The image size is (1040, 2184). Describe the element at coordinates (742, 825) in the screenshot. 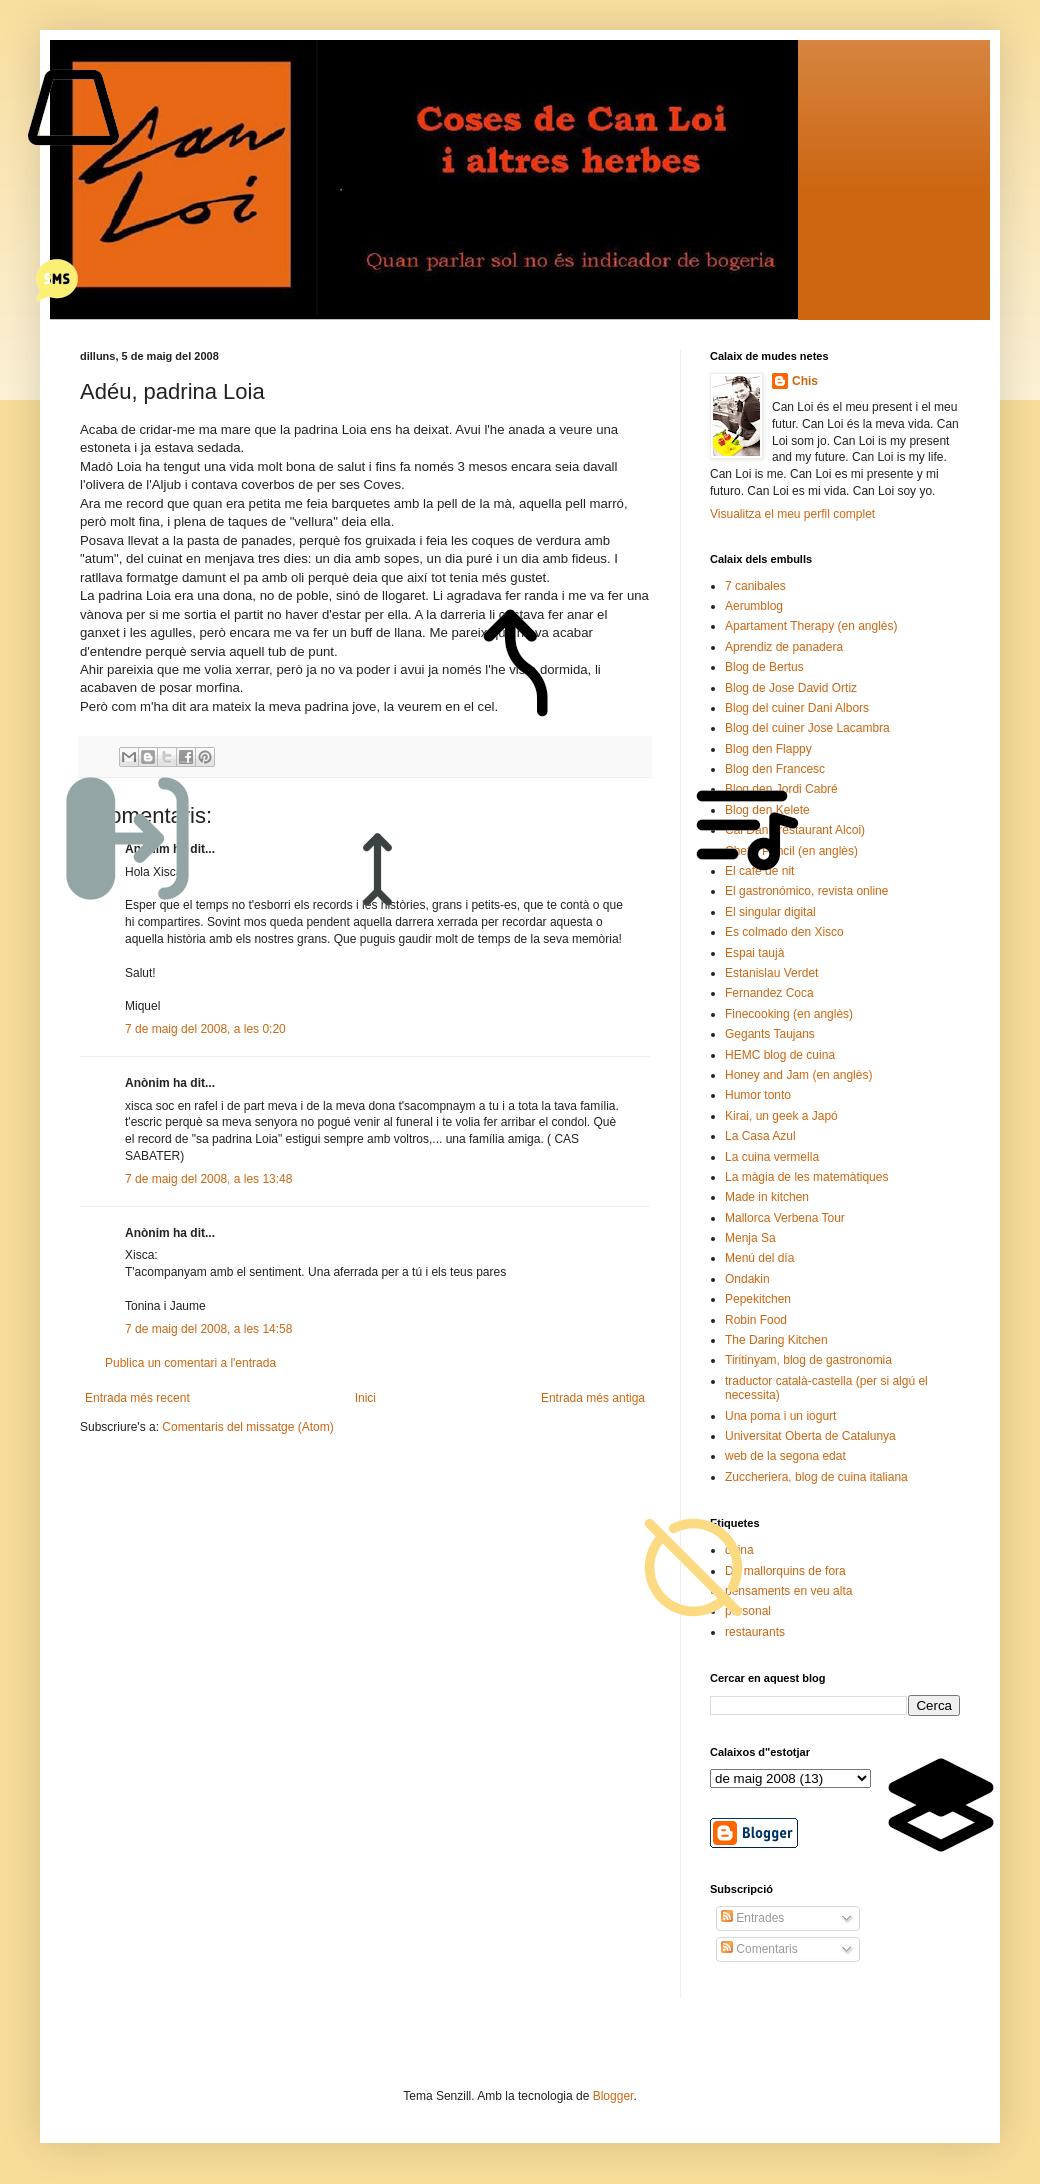

I see `view your playlist` at that location.